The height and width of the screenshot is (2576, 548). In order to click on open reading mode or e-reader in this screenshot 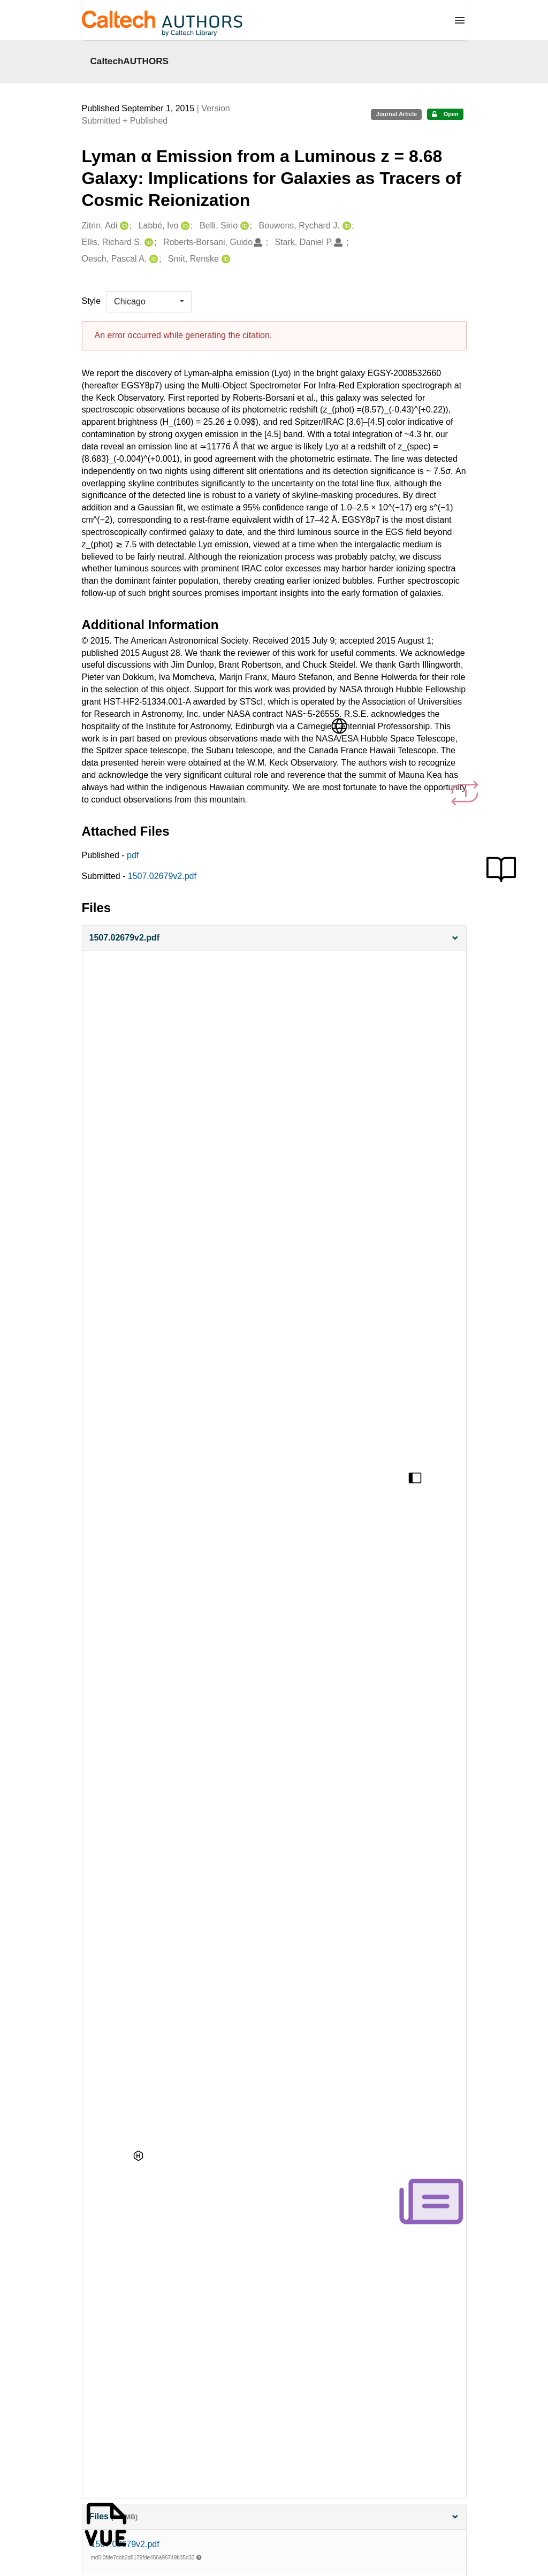, I will do `click(501, 867)`.